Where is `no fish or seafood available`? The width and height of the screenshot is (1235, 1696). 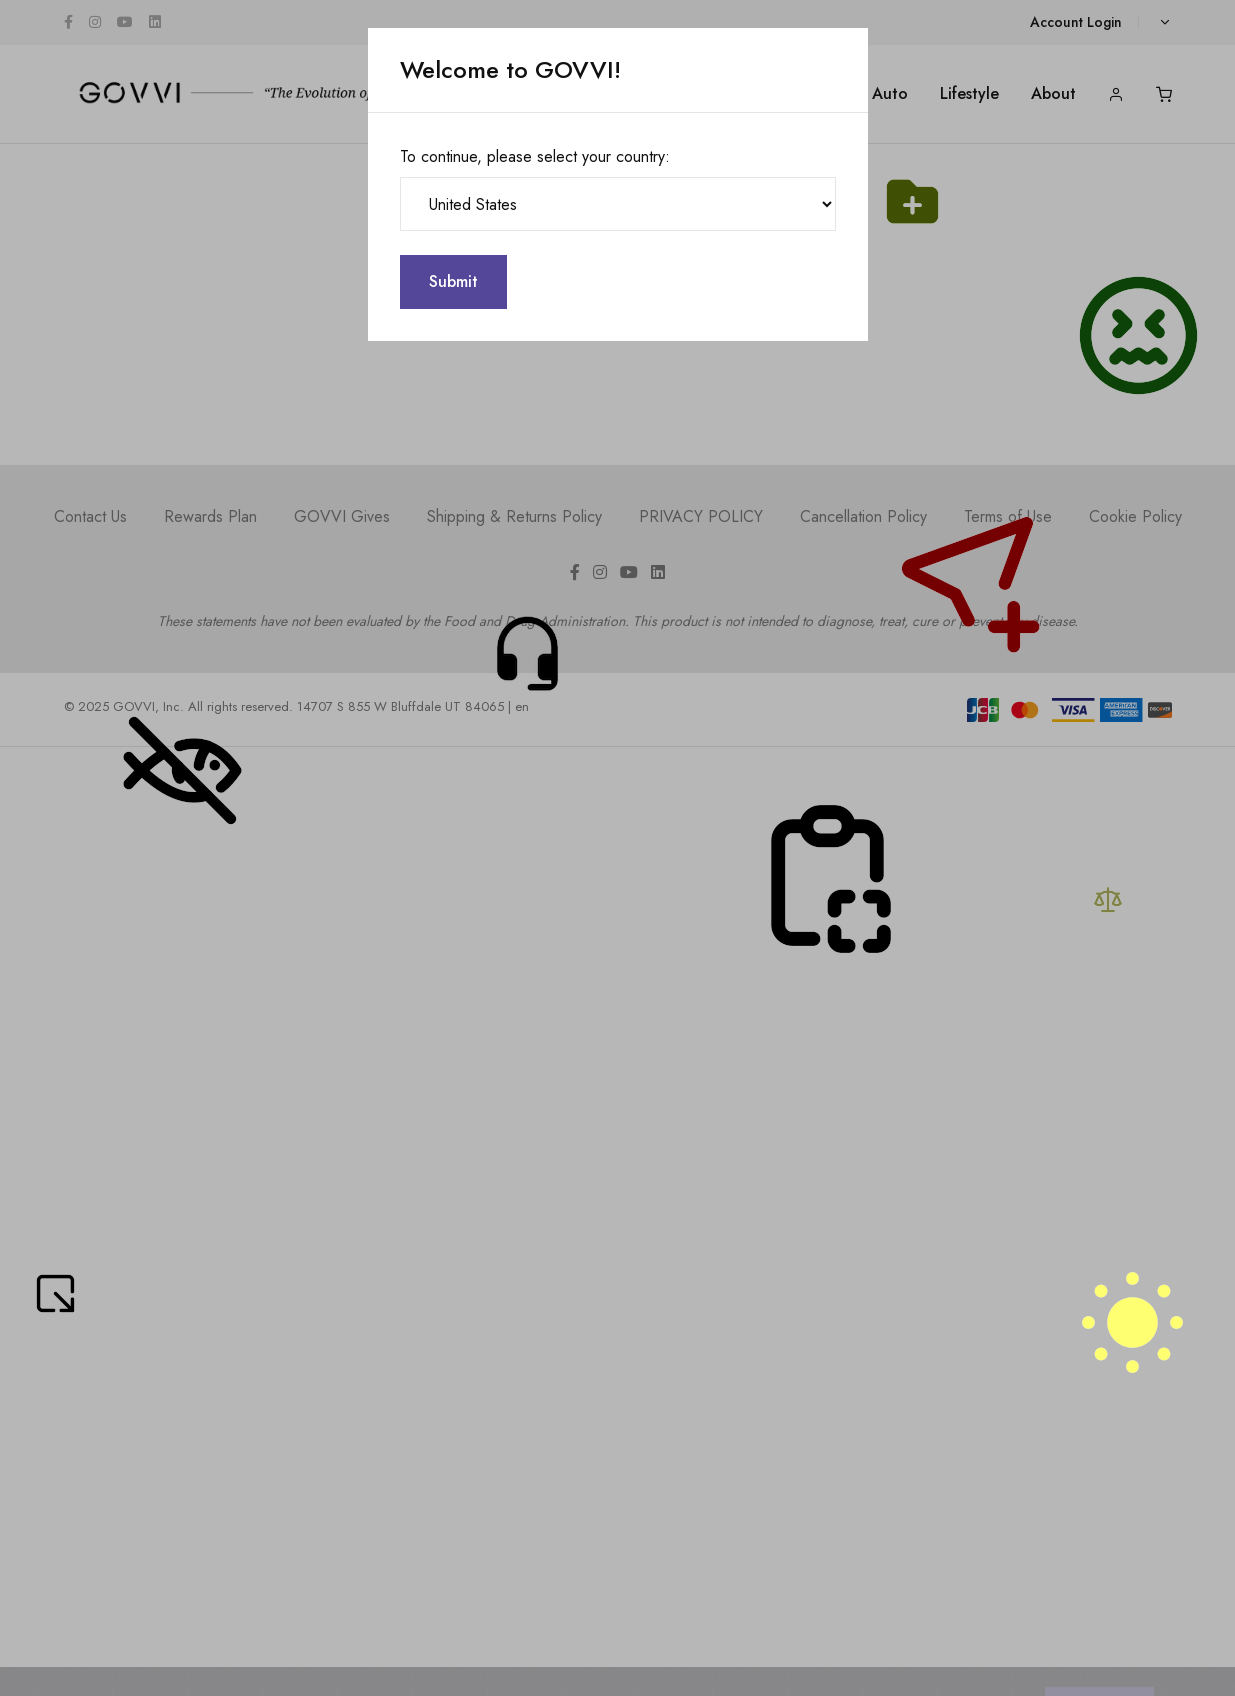 no fish or seafood available is located at coordinates (182, 770).